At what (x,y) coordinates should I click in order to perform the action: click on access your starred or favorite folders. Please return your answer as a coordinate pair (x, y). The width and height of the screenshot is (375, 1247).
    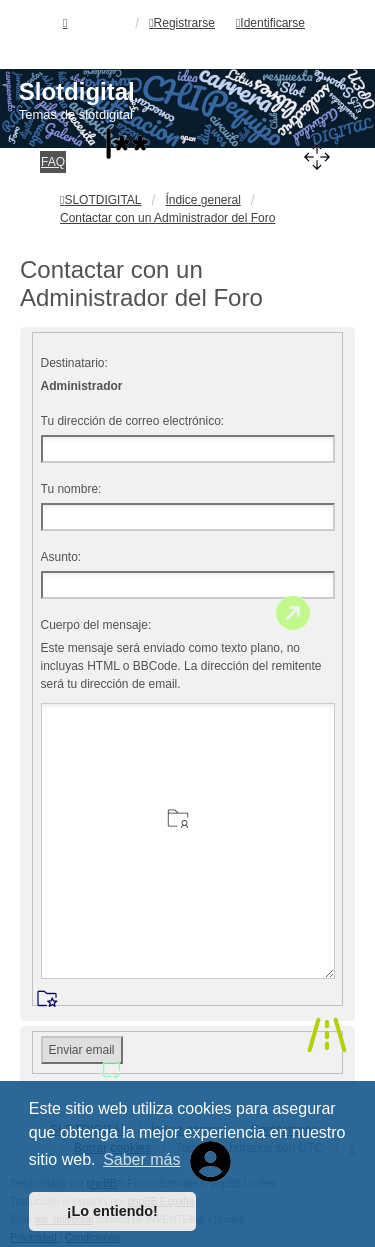
    Looking at the image, I should click on (47, 998).